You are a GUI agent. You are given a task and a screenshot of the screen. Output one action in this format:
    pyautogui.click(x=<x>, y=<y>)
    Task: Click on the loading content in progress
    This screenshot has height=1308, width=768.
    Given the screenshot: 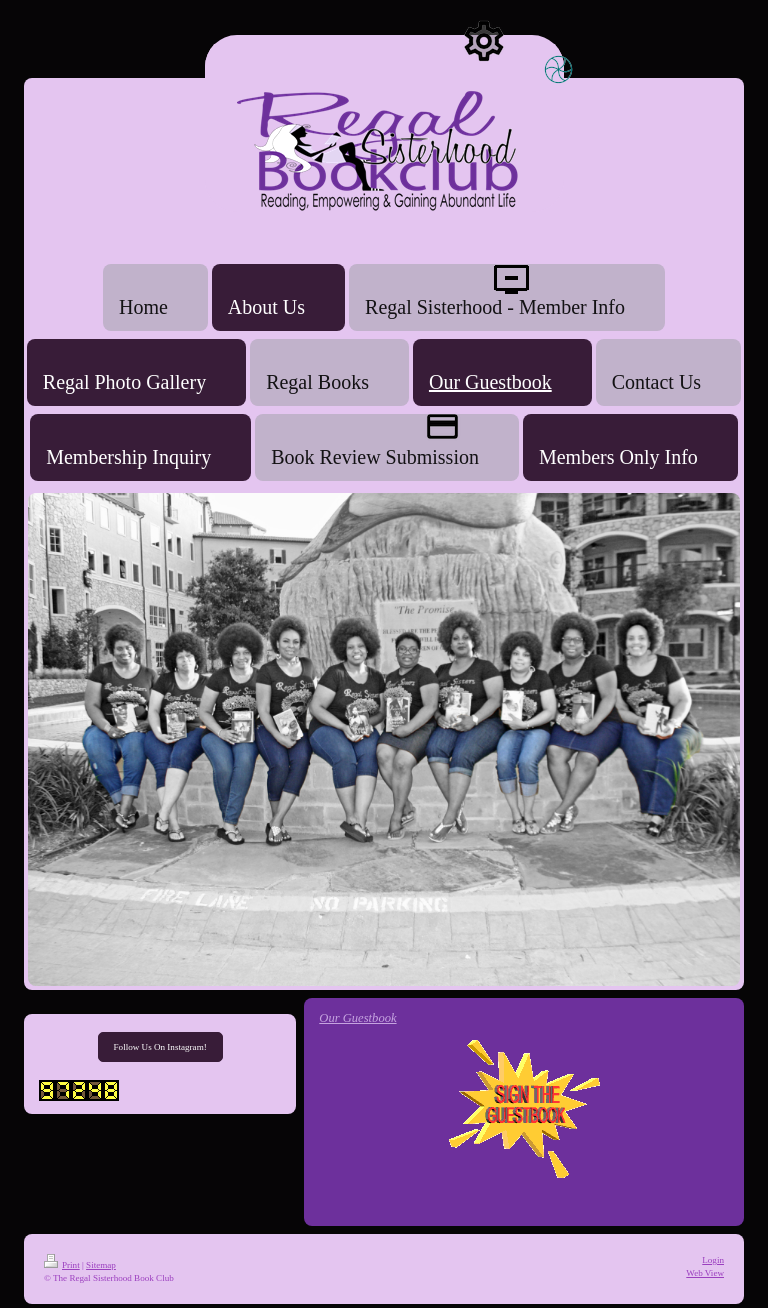 What is the action you would take?
    pyautogui.click(x=558, y=69)
    